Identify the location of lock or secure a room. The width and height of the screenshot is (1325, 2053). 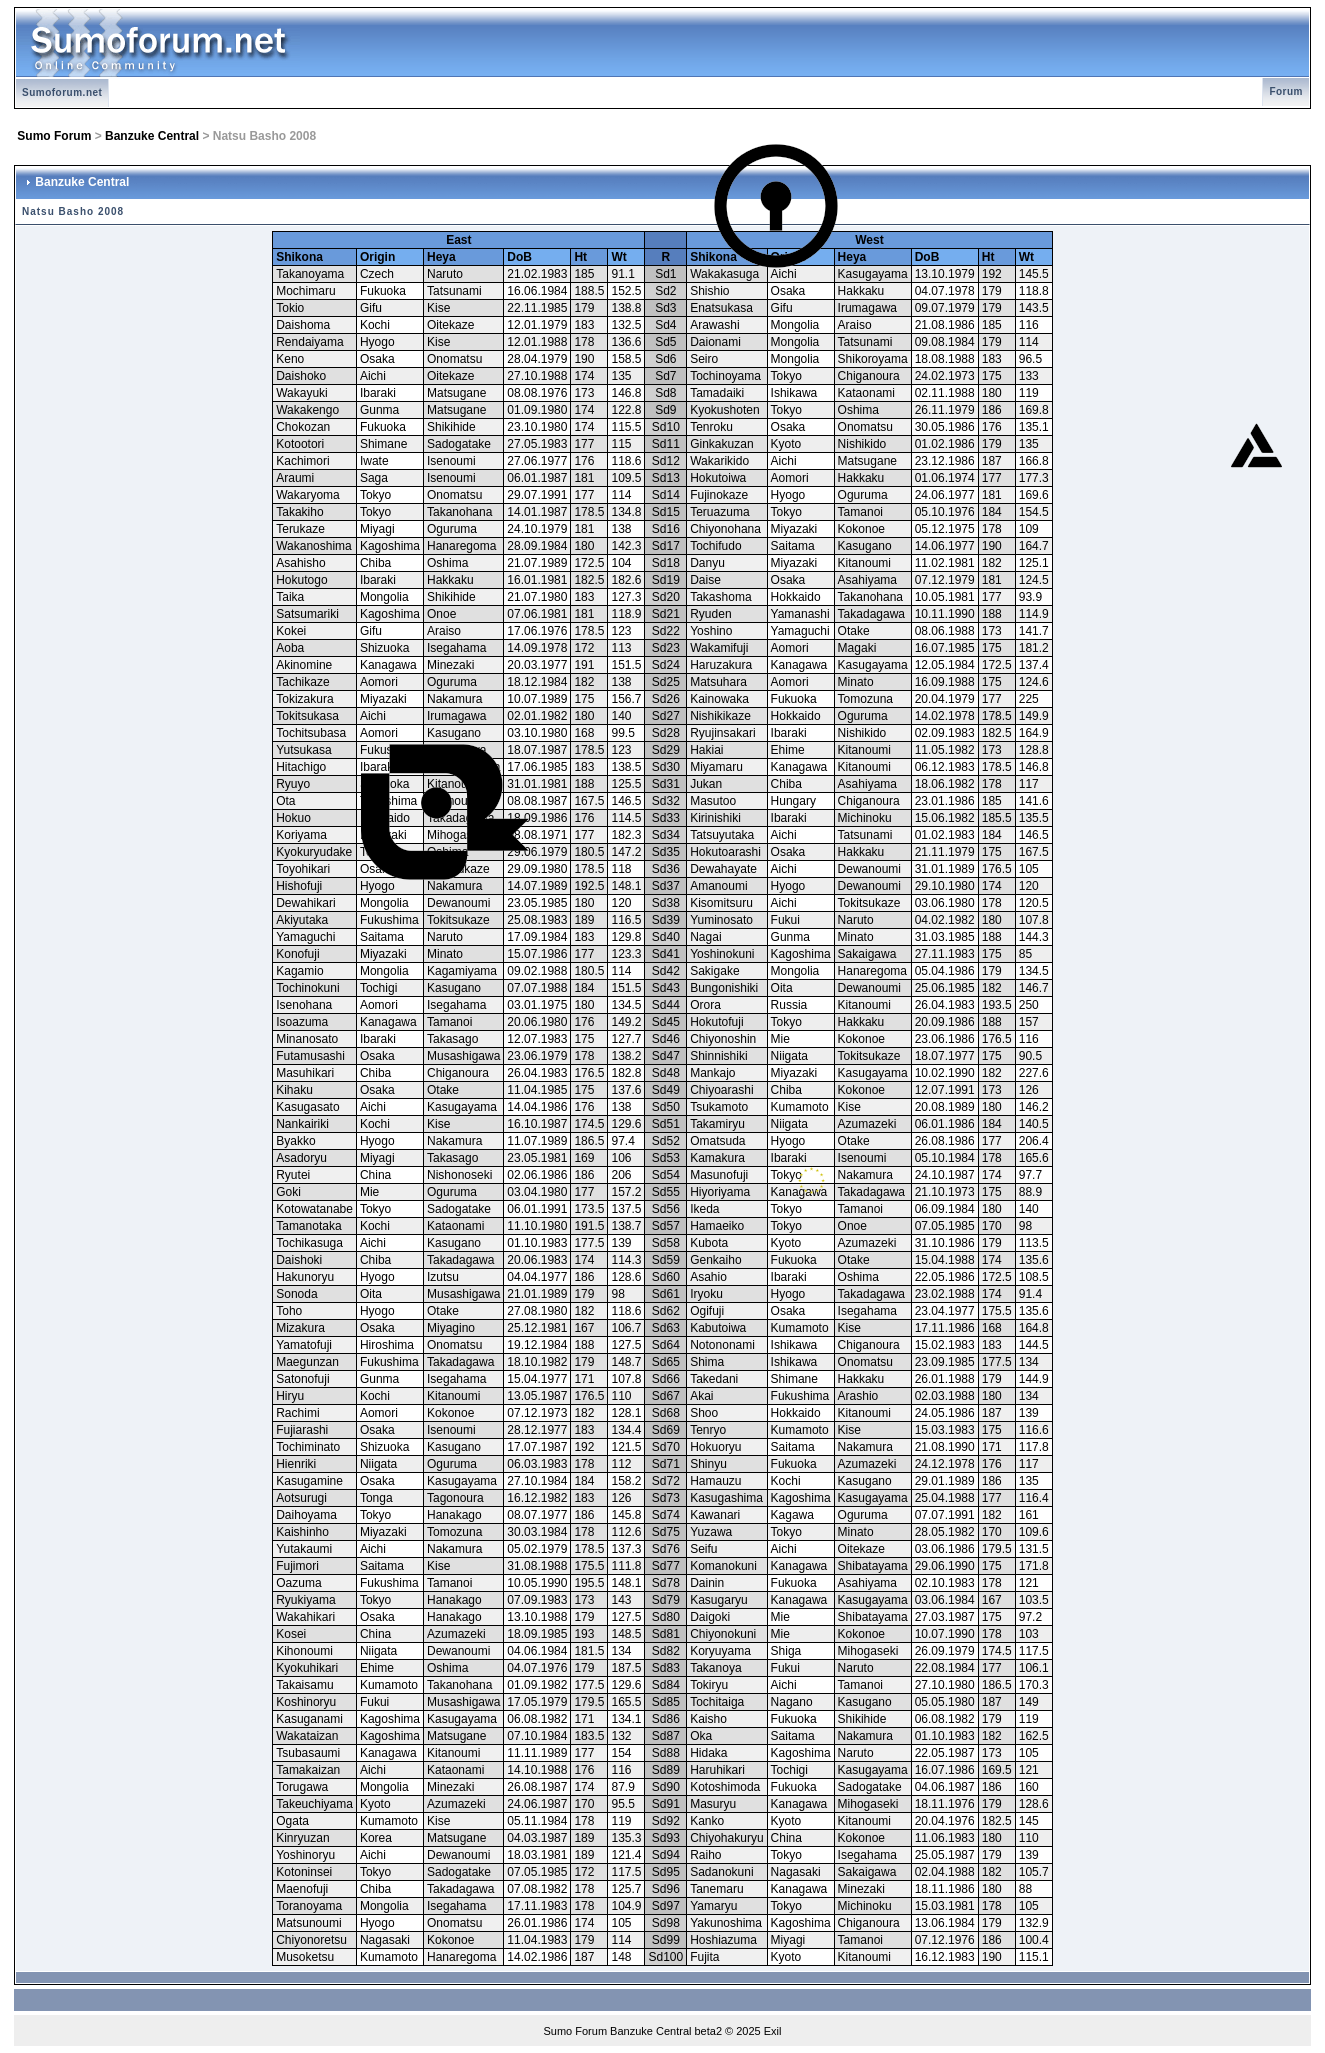
(776, 206).